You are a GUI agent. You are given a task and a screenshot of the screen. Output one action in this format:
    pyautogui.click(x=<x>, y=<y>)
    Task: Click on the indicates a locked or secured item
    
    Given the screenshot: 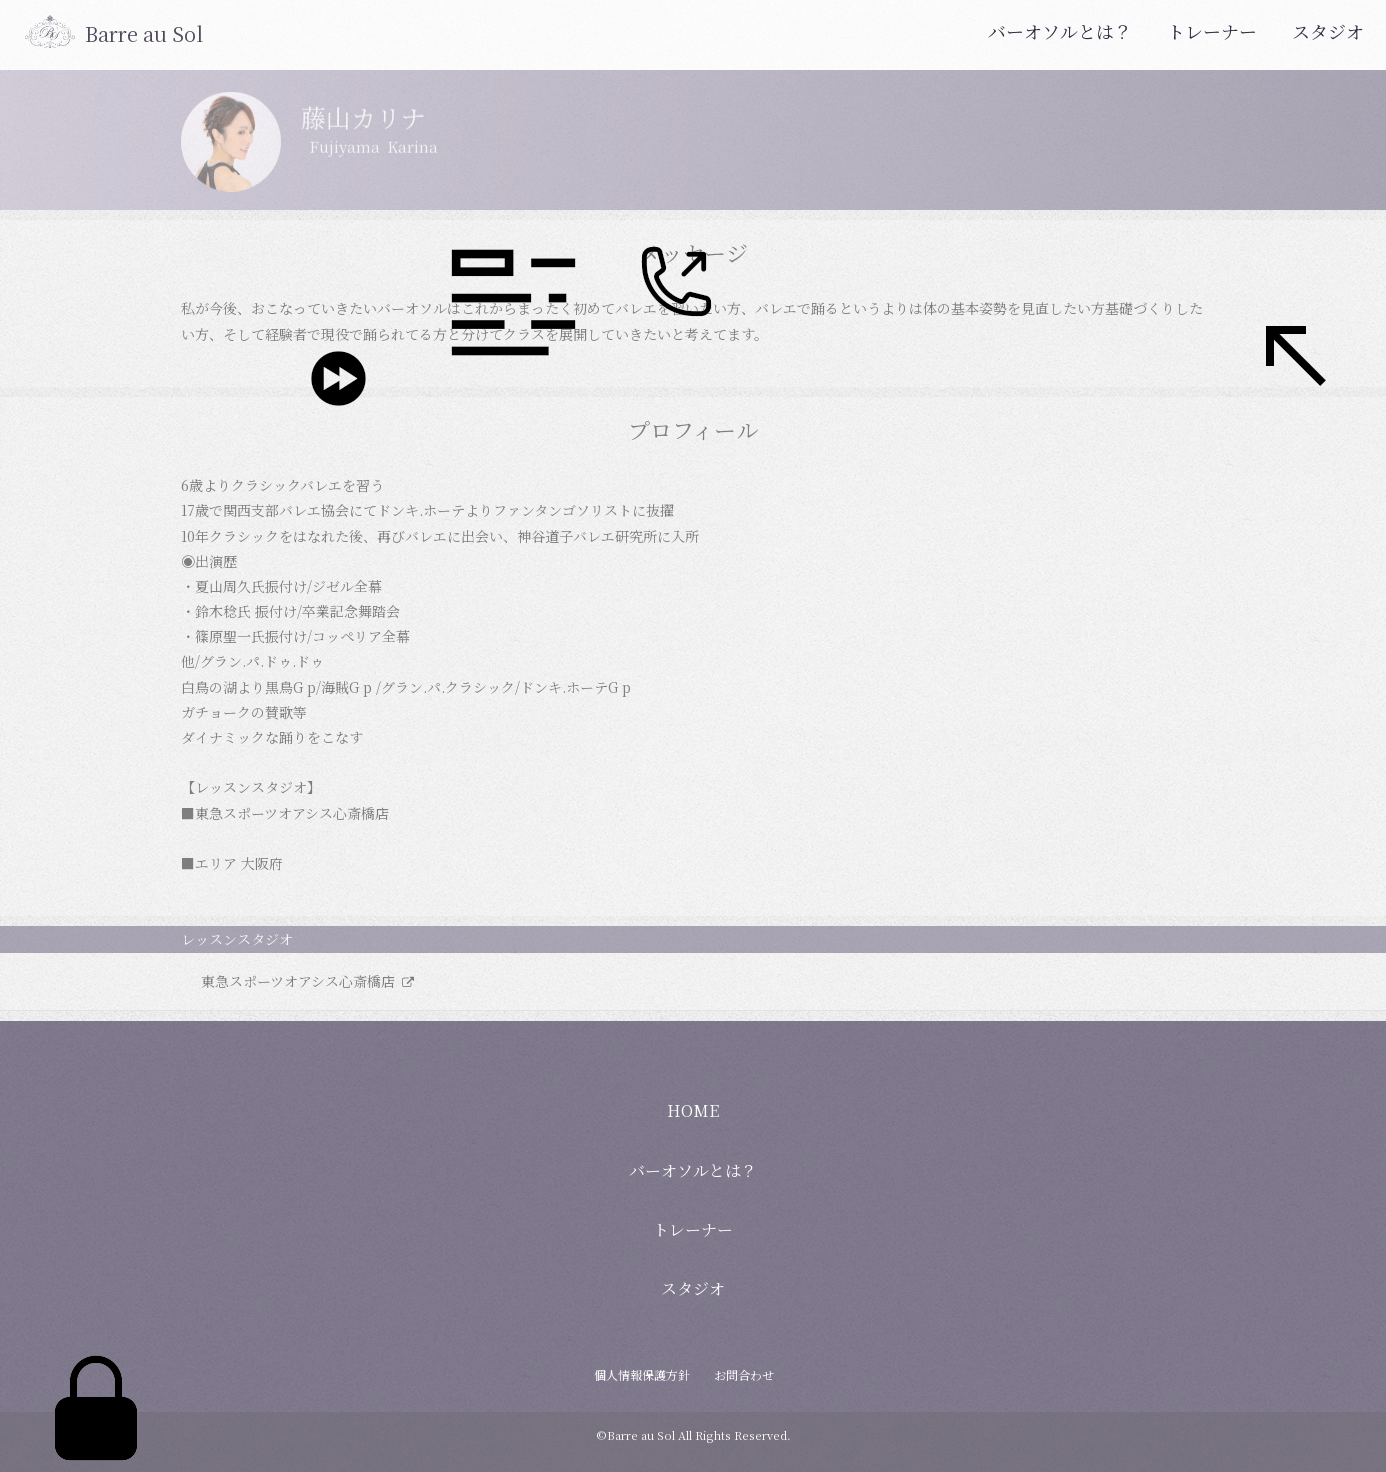 What is the action you would take?
    pyautogui.click(x=96, y=1408)
    